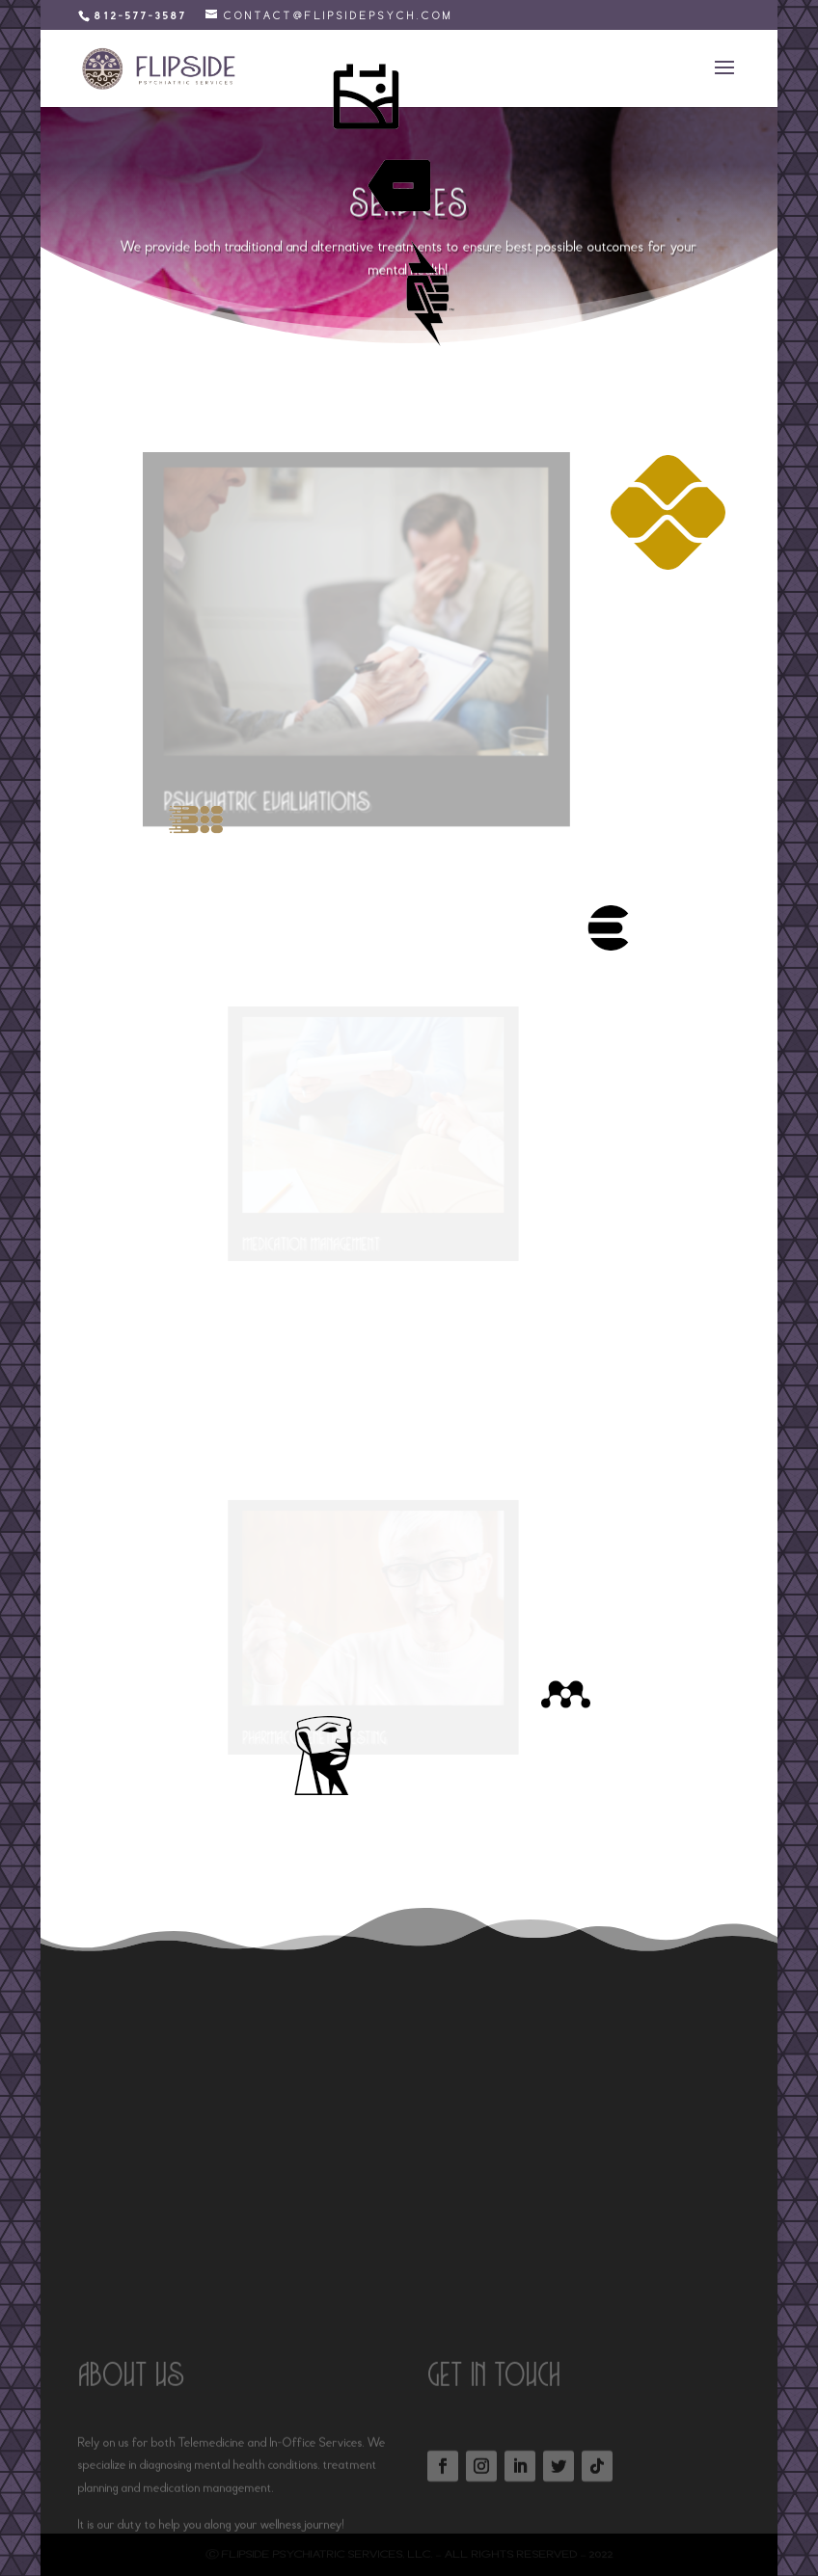 This screenshot has height=2576, width=818. What do you see at coordinates (366, 99) in the screenshot?
I see `view photo gallery` at bounding box center [366, 99].